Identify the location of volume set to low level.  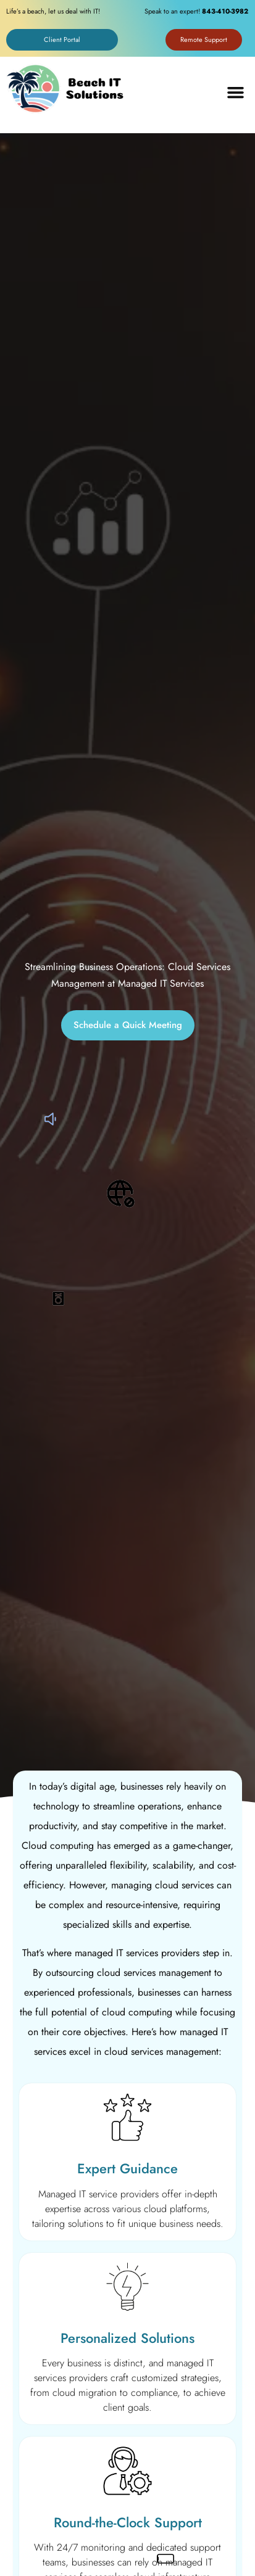
(51, 1119).